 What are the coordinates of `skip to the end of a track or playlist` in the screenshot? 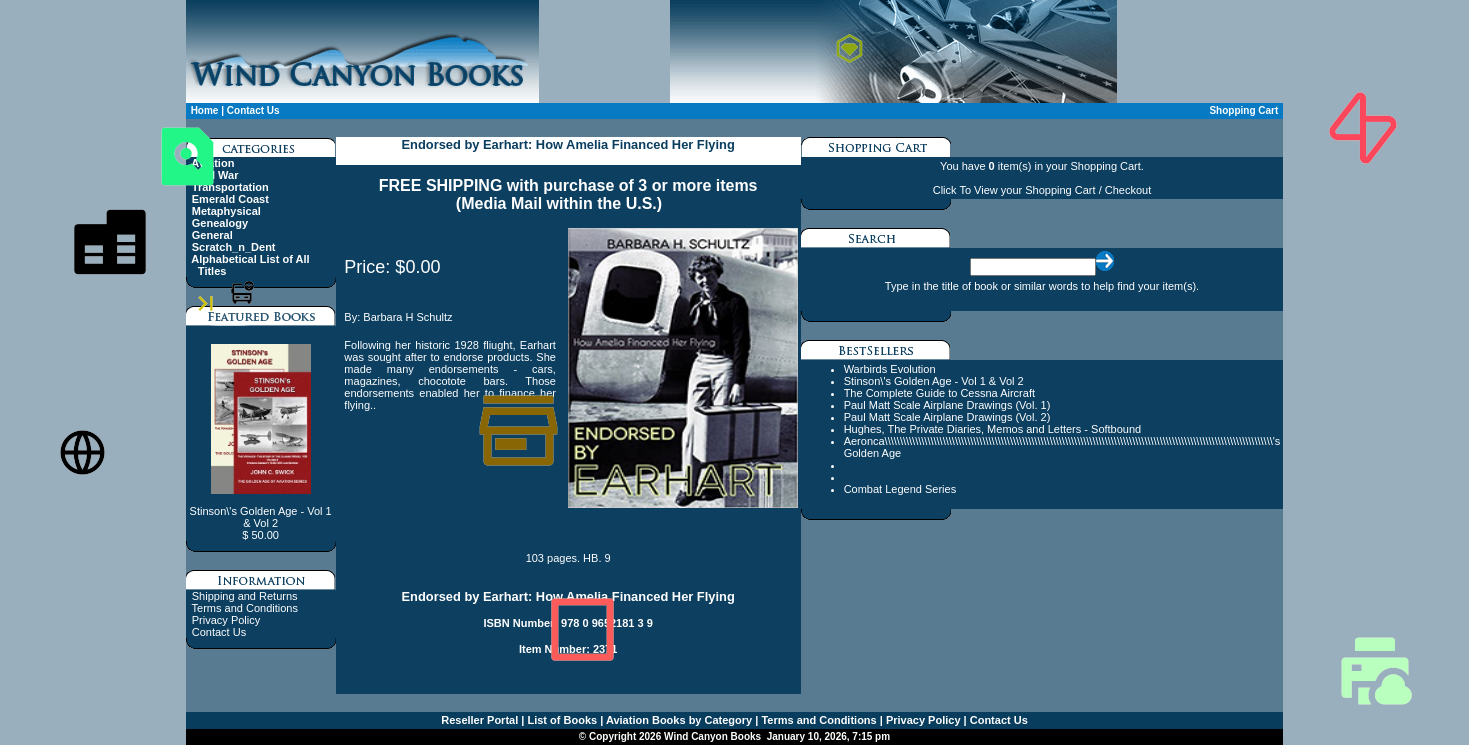 It's located at (206, 303).